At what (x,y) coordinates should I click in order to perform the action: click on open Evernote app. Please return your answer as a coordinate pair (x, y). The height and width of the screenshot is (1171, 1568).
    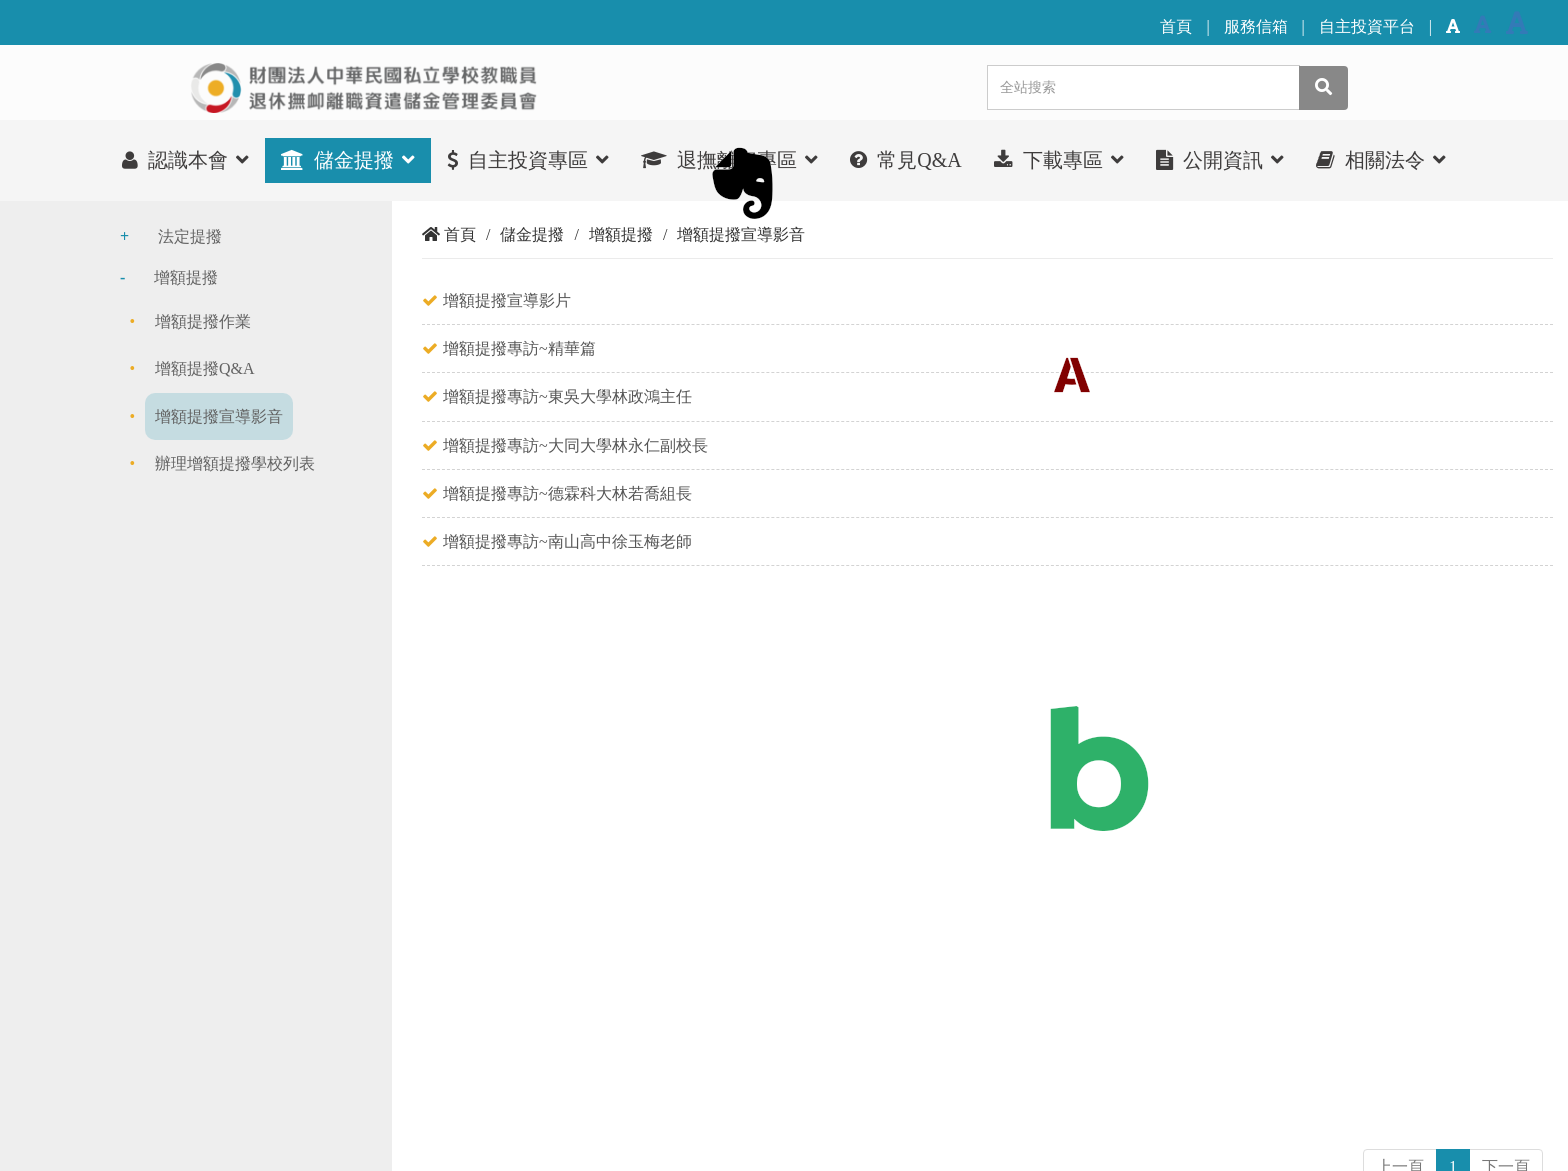
    Looking at the image, I should click on (742, 181).